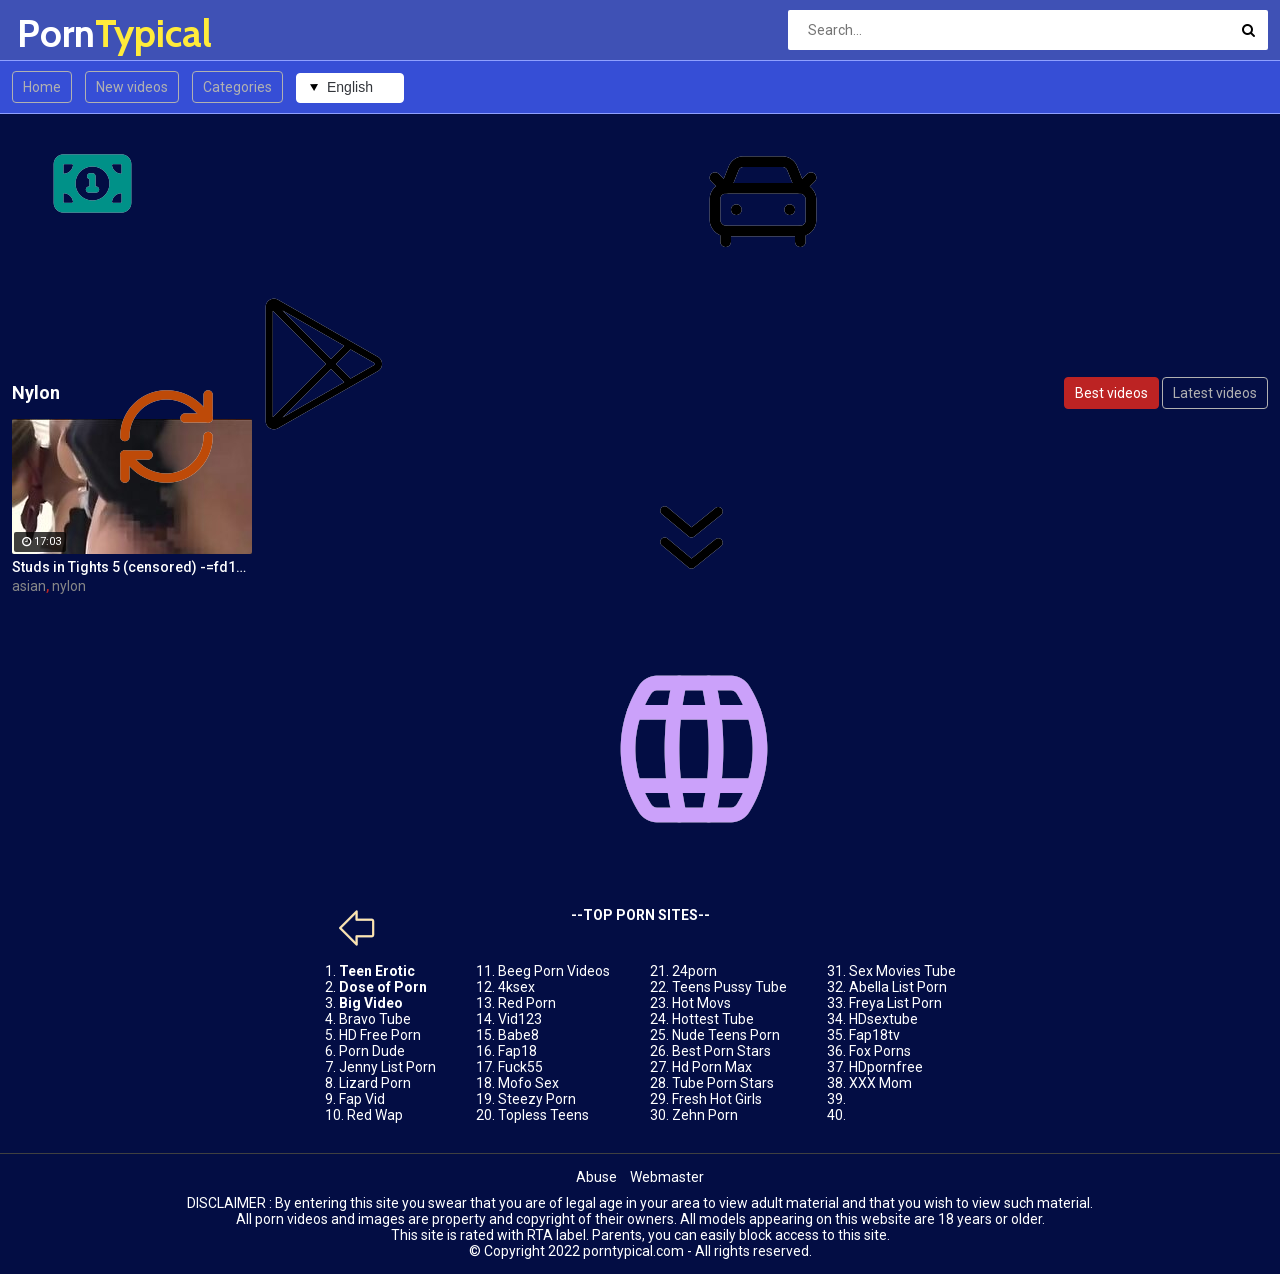 The height and width of the screenshot is (1274, 1280). Describe the element at coordinates (166, 436) in the screenshot. I see `refresh or reload content` at that location.